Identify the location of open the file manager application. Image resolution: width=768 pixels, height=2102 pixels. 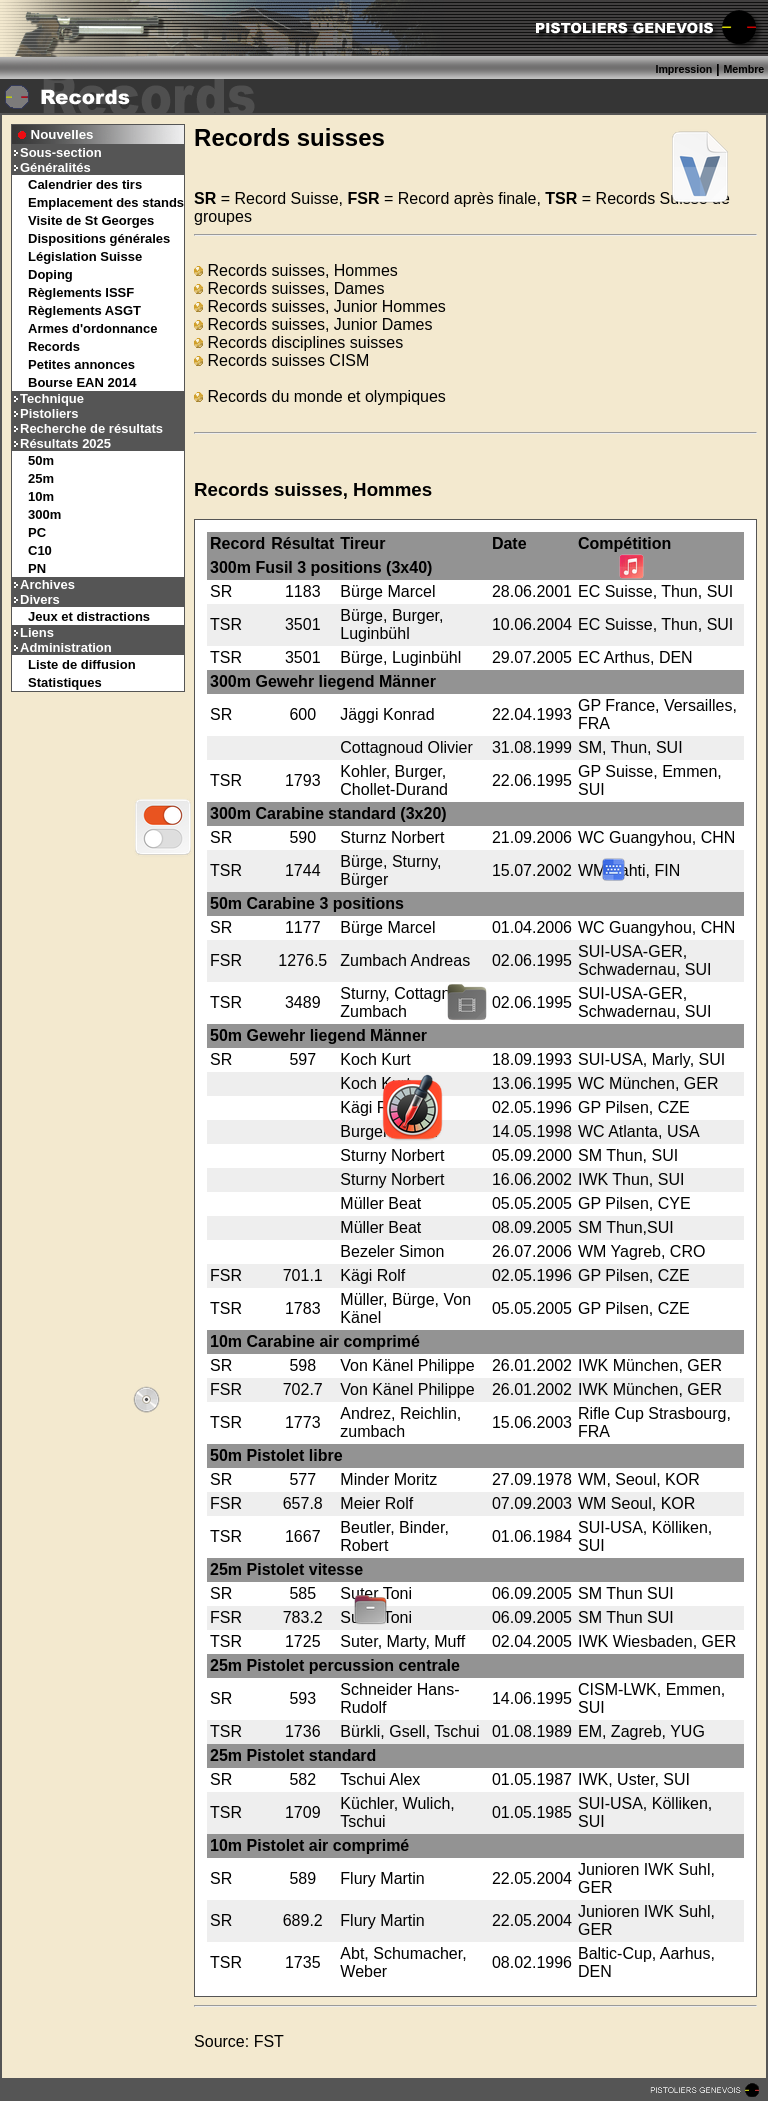
(370, 1609).